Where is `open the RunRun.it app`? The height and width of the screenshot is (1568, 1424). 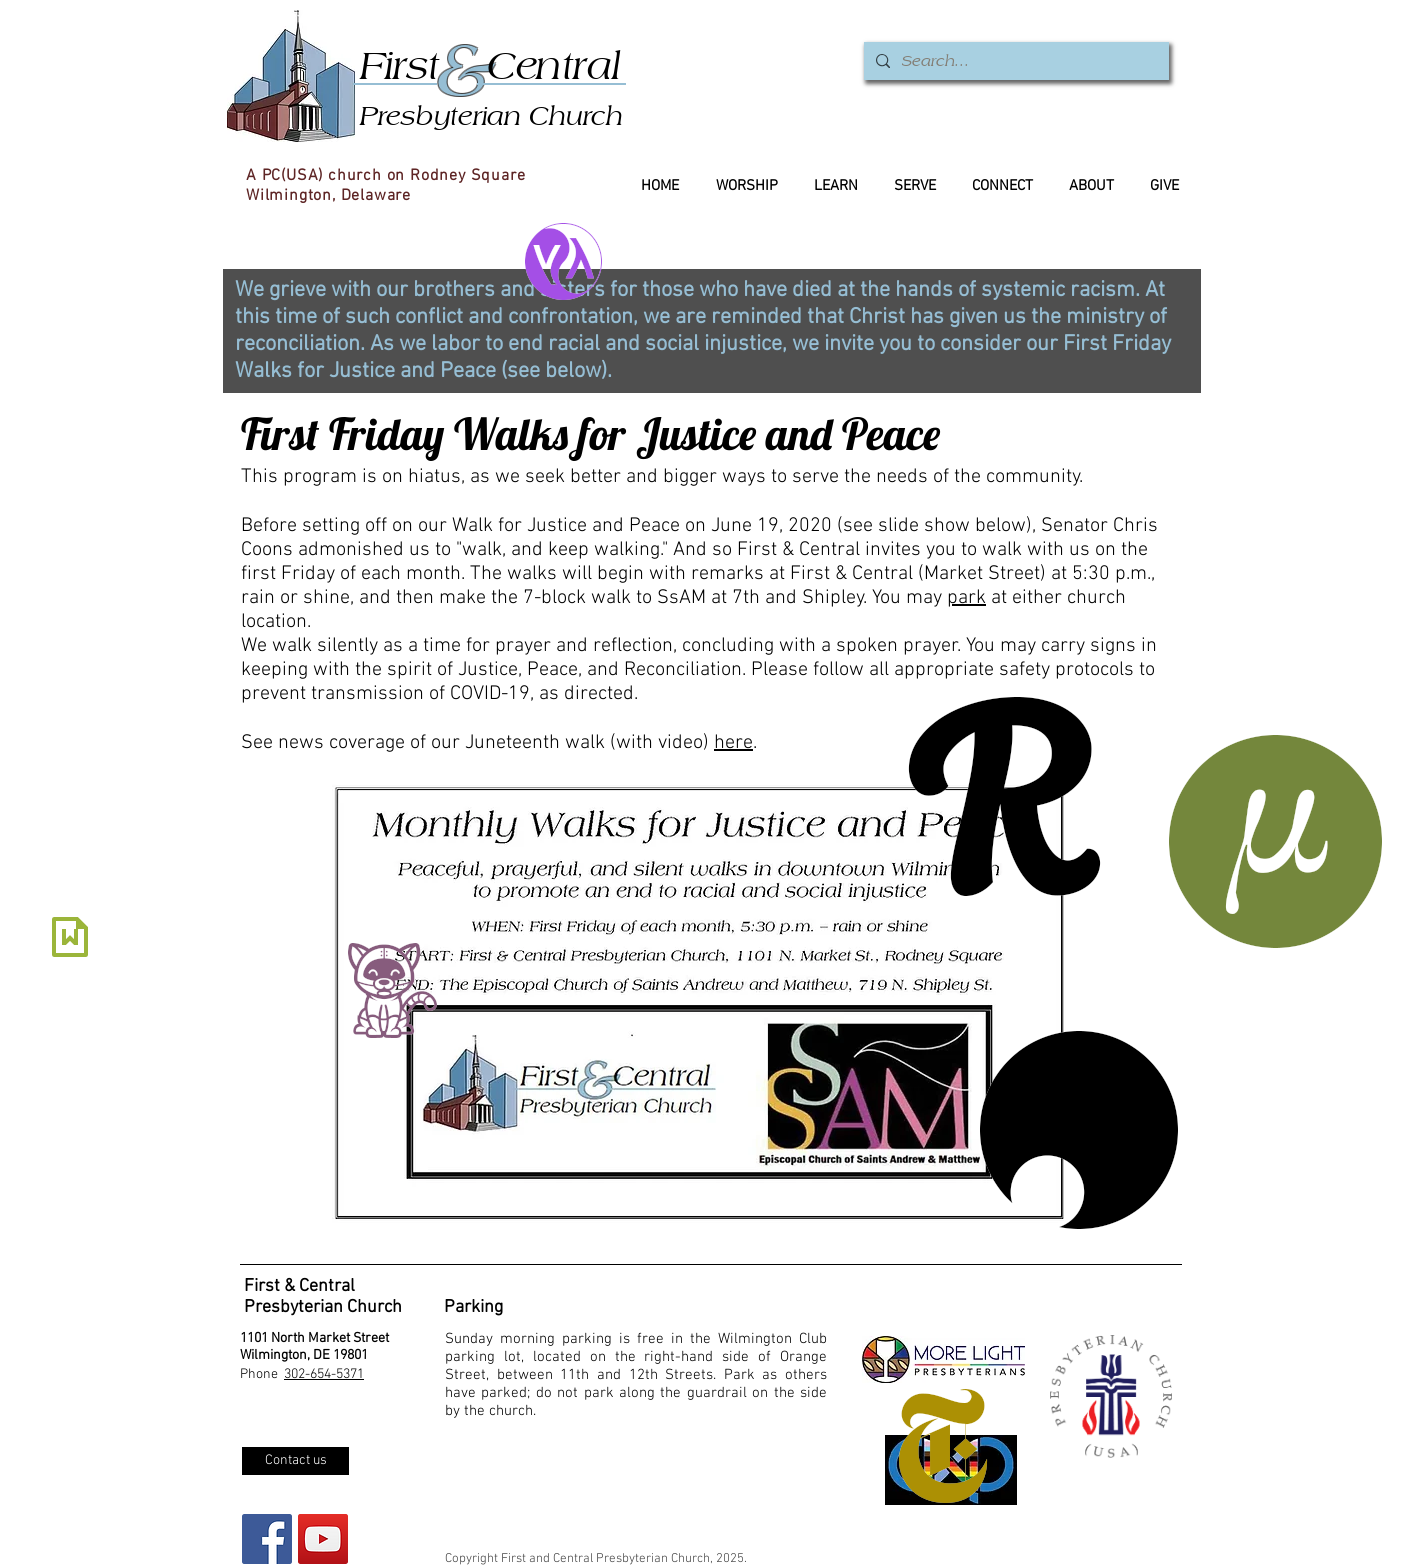
open the RunRun.it app is located at coordinates (1004, 796).